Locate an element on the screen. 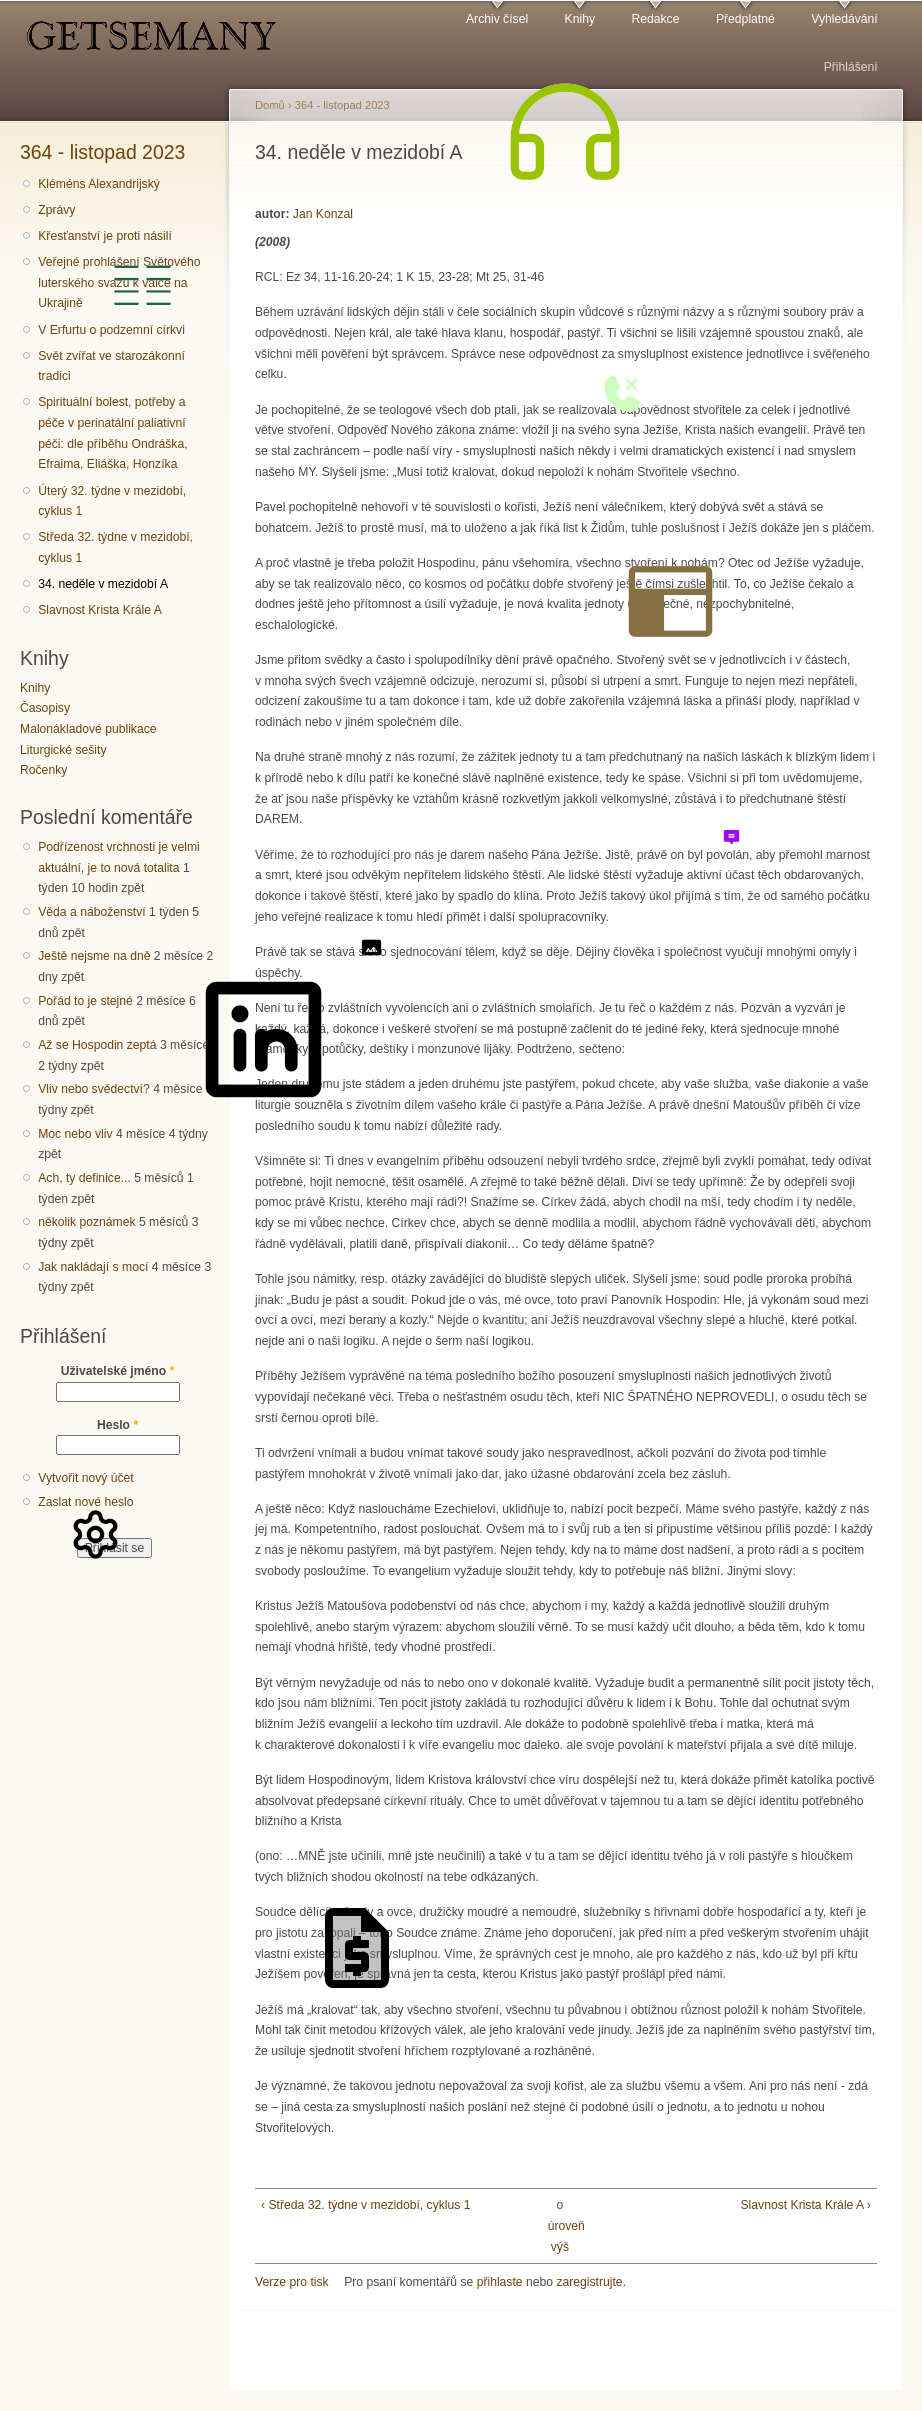  access audio or music player is located at coordinates (565, 138).